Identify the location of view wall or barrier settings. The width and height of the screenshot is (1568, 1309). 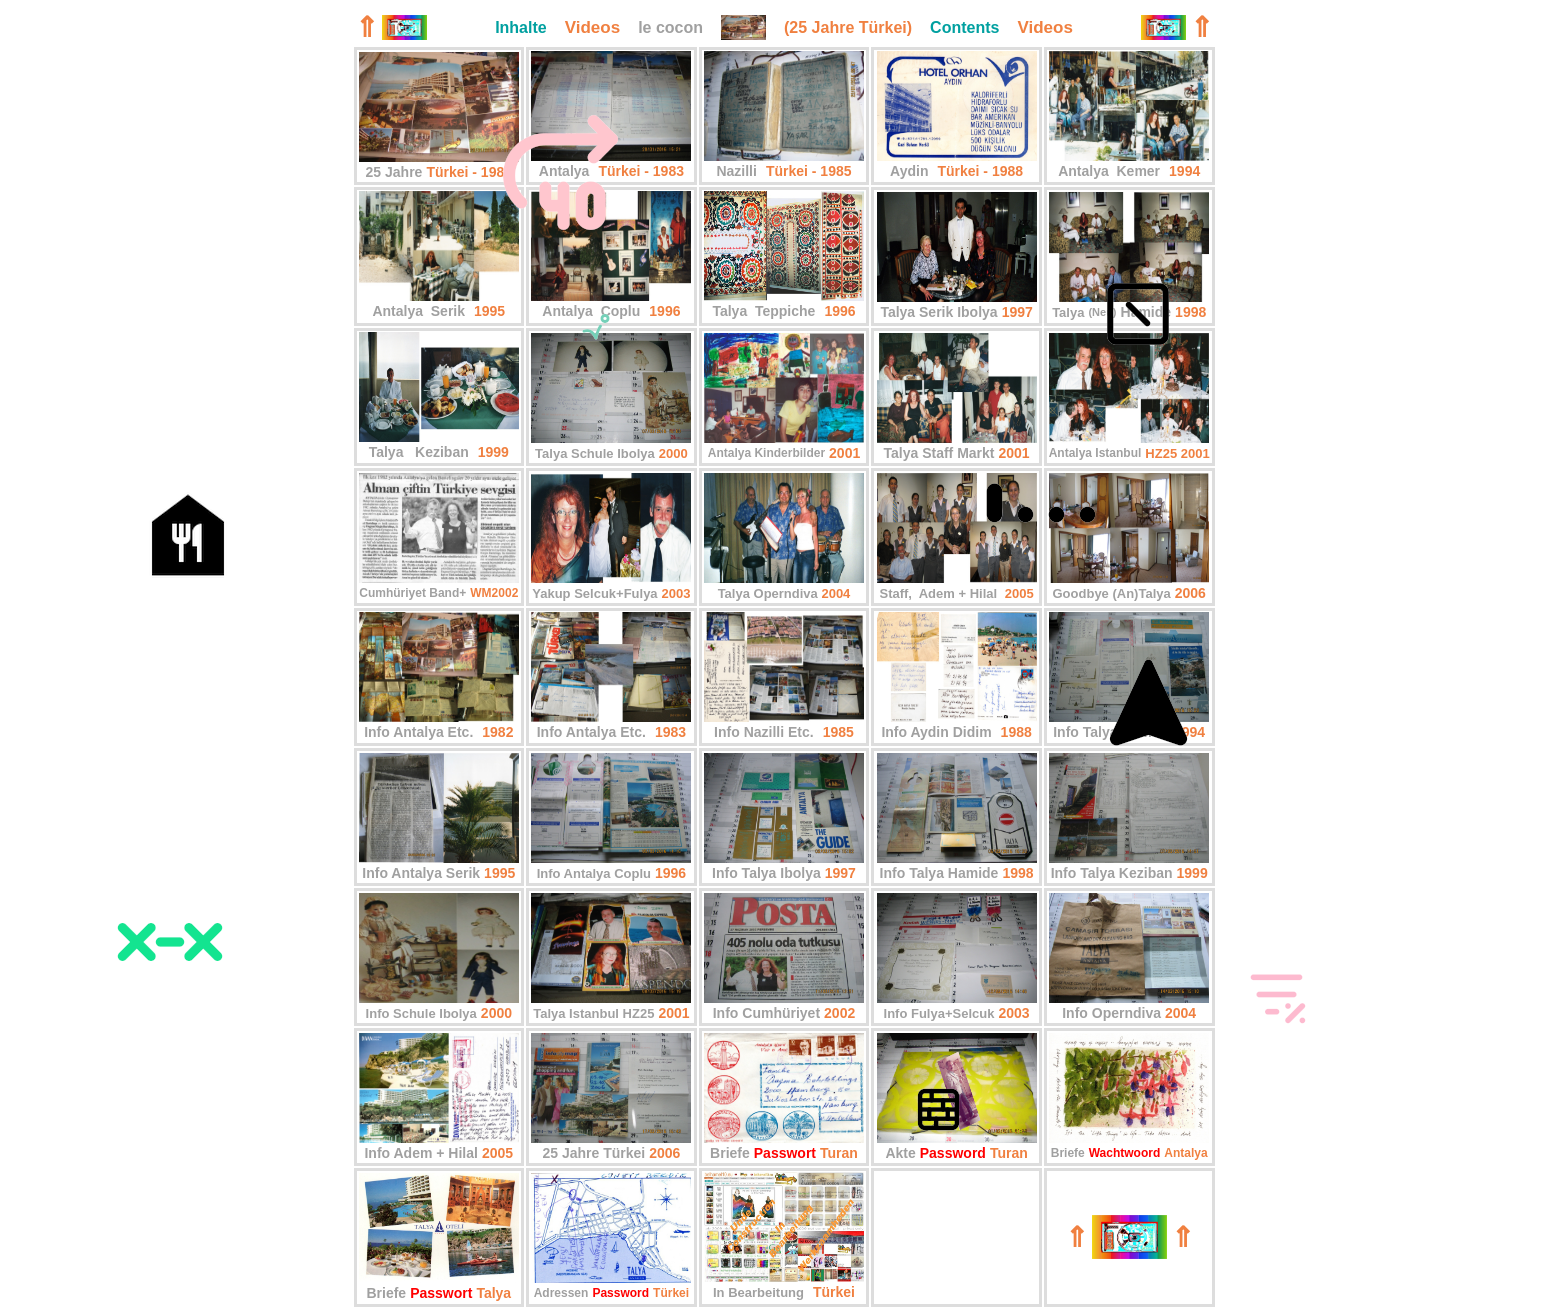
(938, 1109).